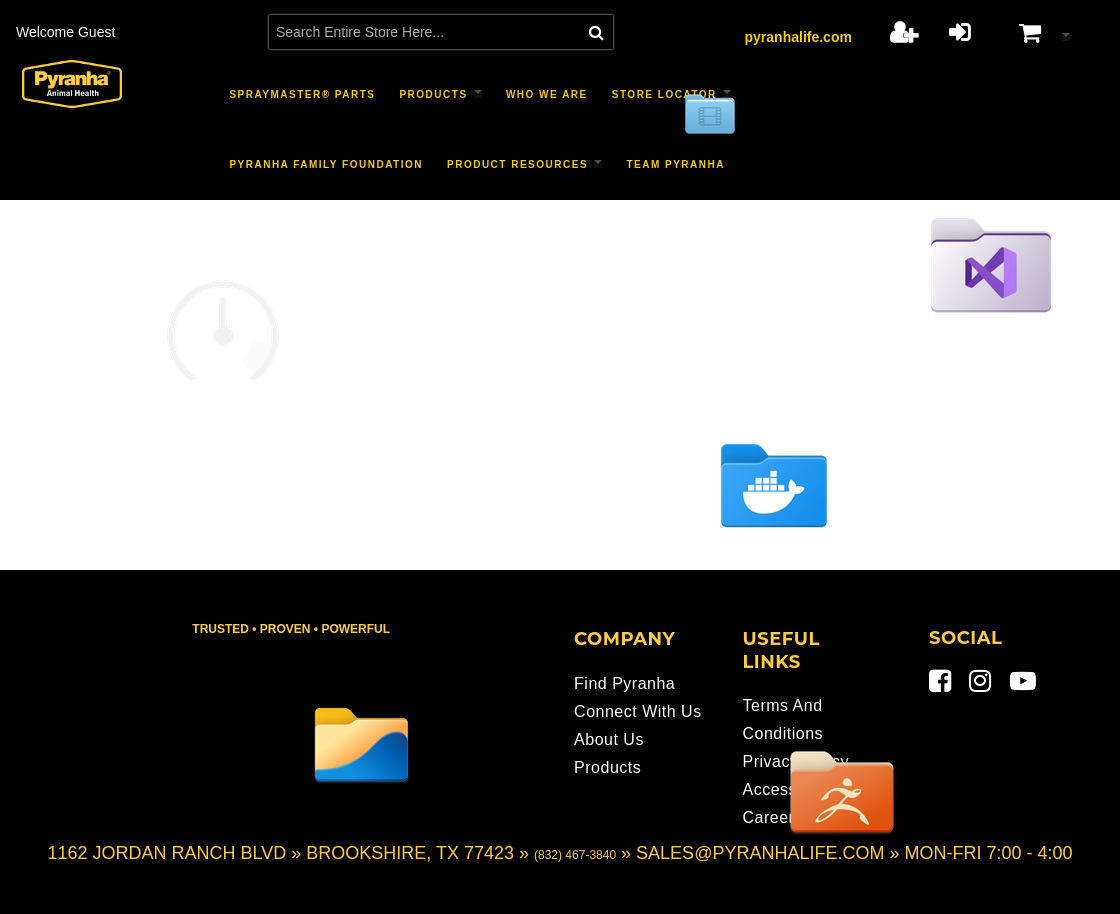 The width and height of the screenshot is (1120, 914). What do you see at coordinates (773, 488) in the screenshot?
I see `open folder containing docker projects` at bounding box center [773, 488].